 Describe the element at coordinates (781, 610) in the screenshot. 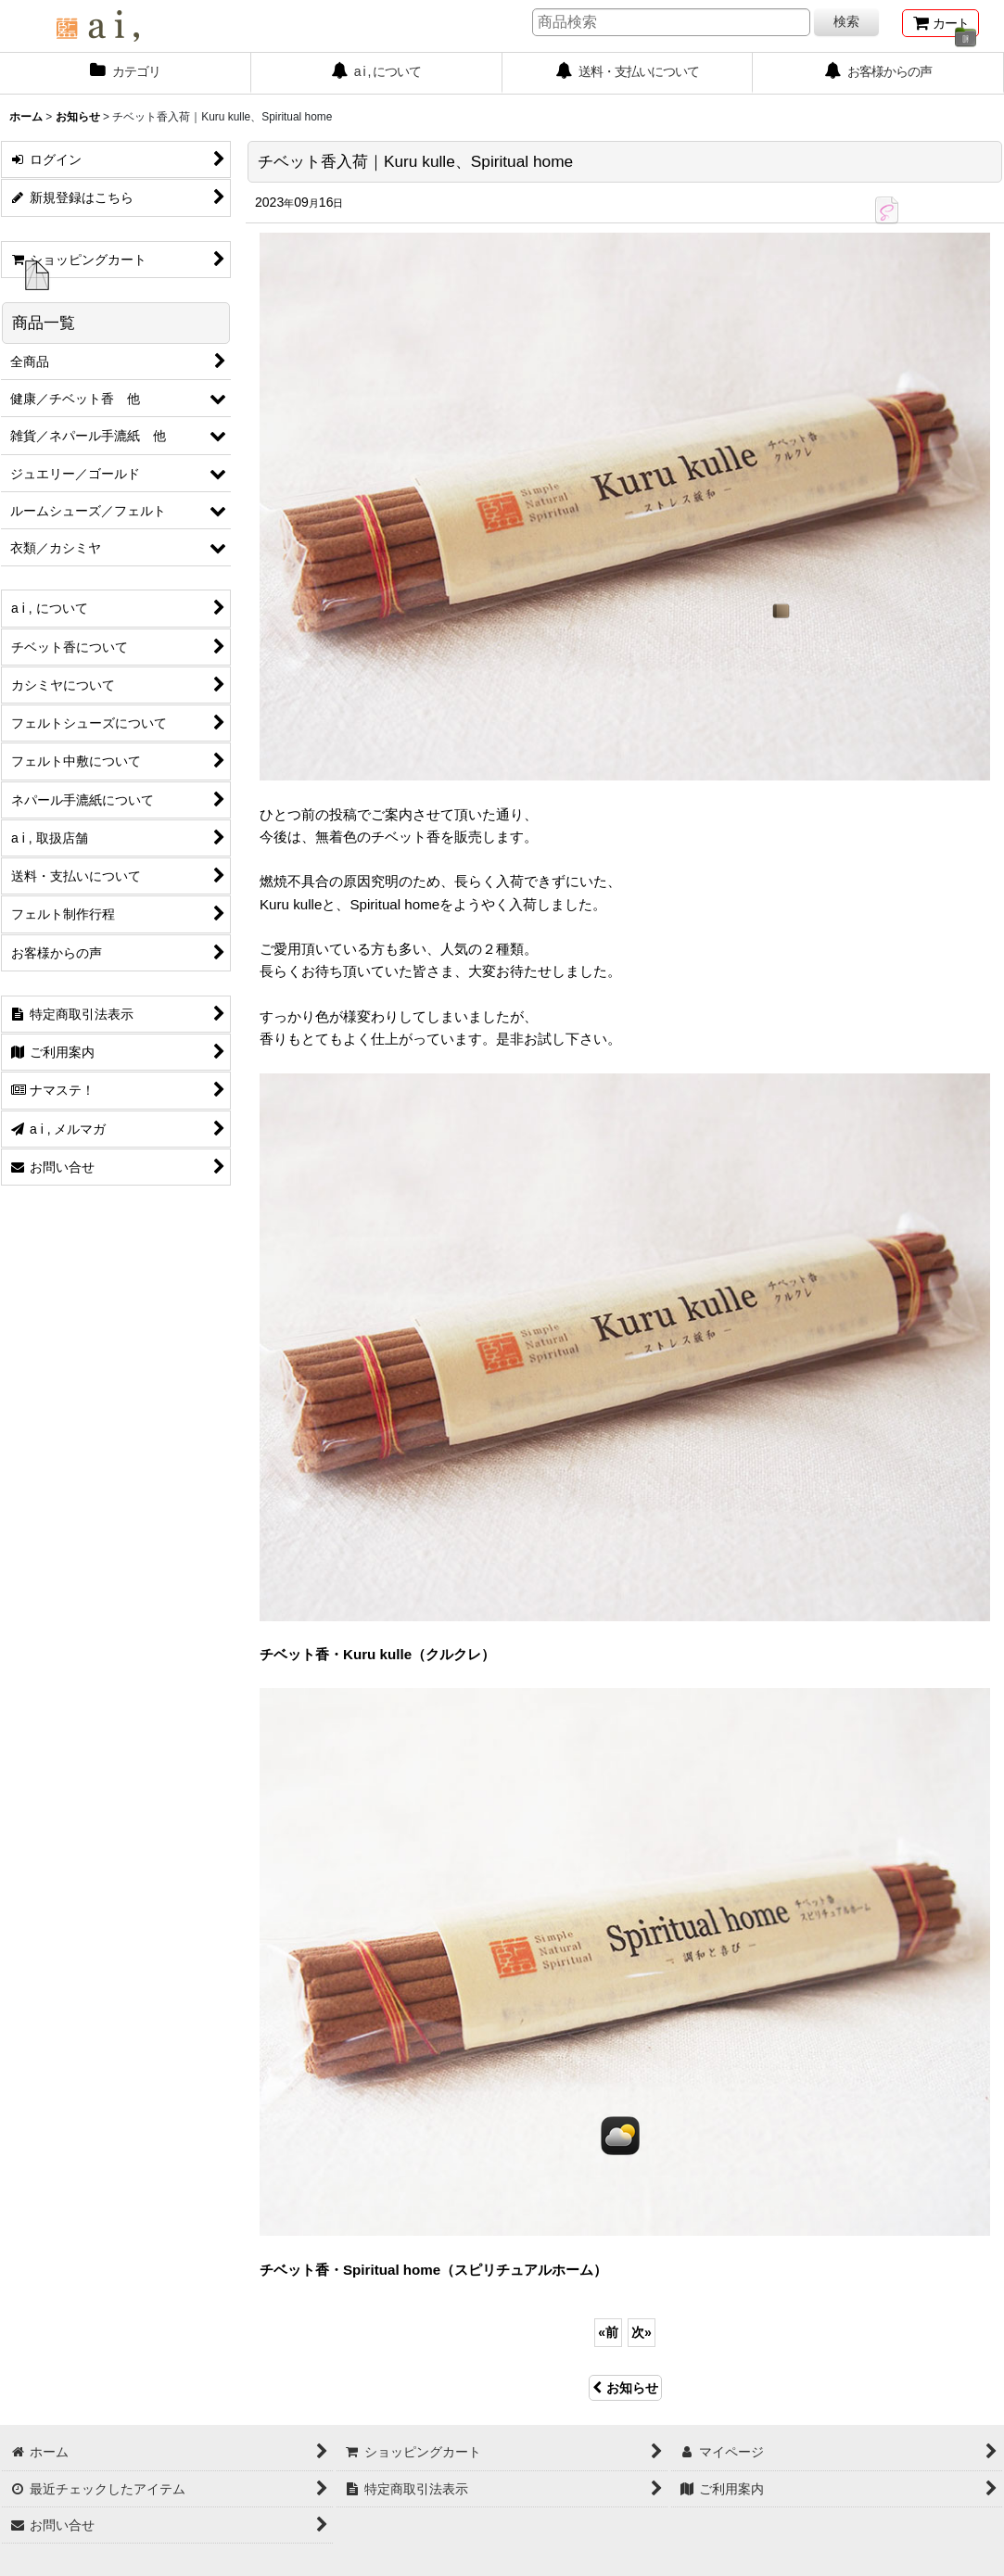

I see `access desktop folder or files` at that location.